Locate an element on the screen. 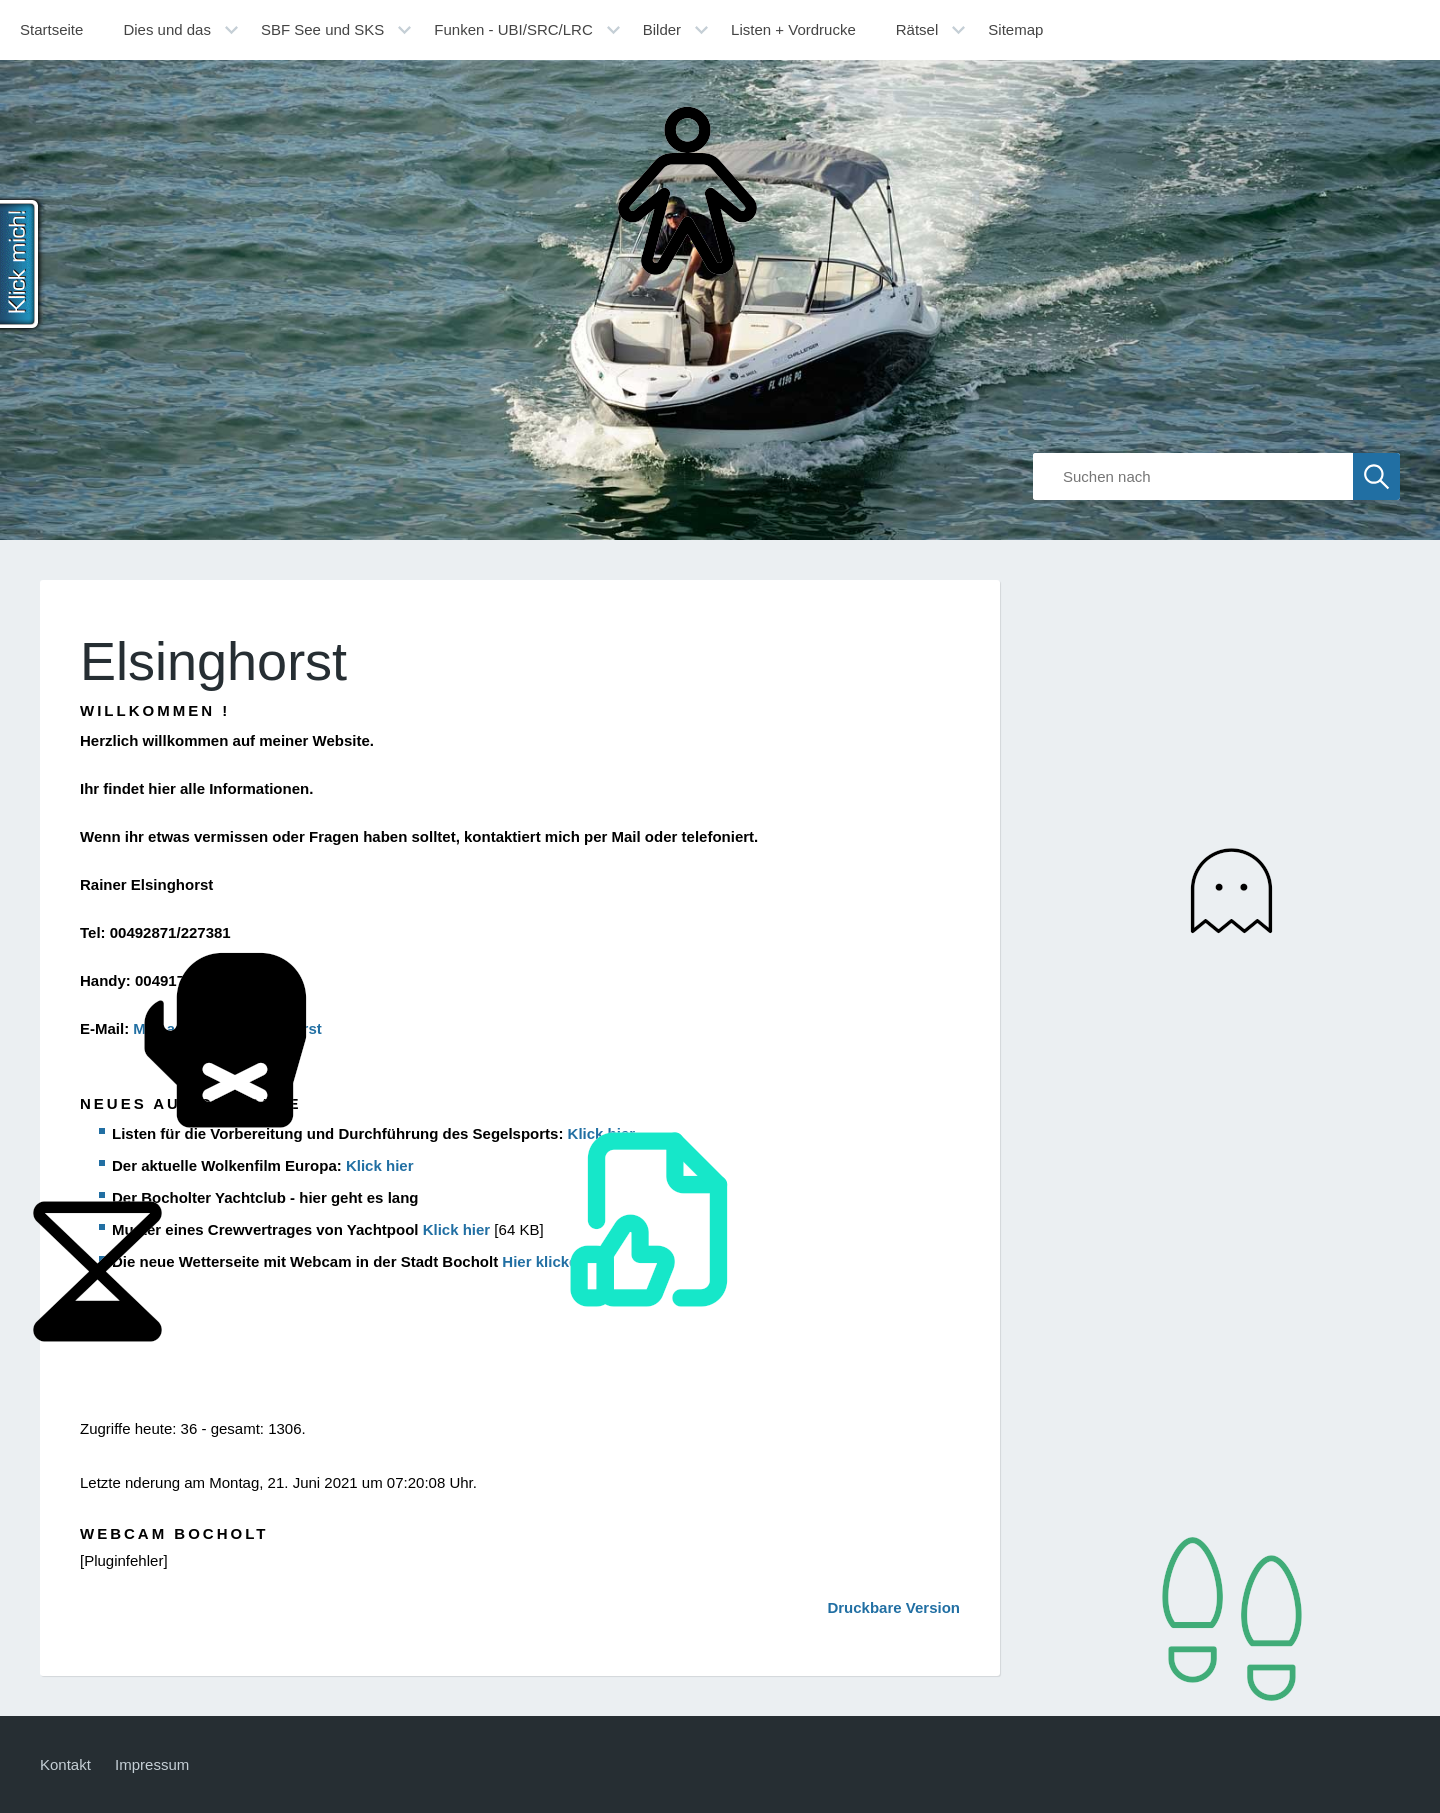 This screenshot has height=1813, width=1440. access boxing or combat sports content is located at coordinates (228, 1043).